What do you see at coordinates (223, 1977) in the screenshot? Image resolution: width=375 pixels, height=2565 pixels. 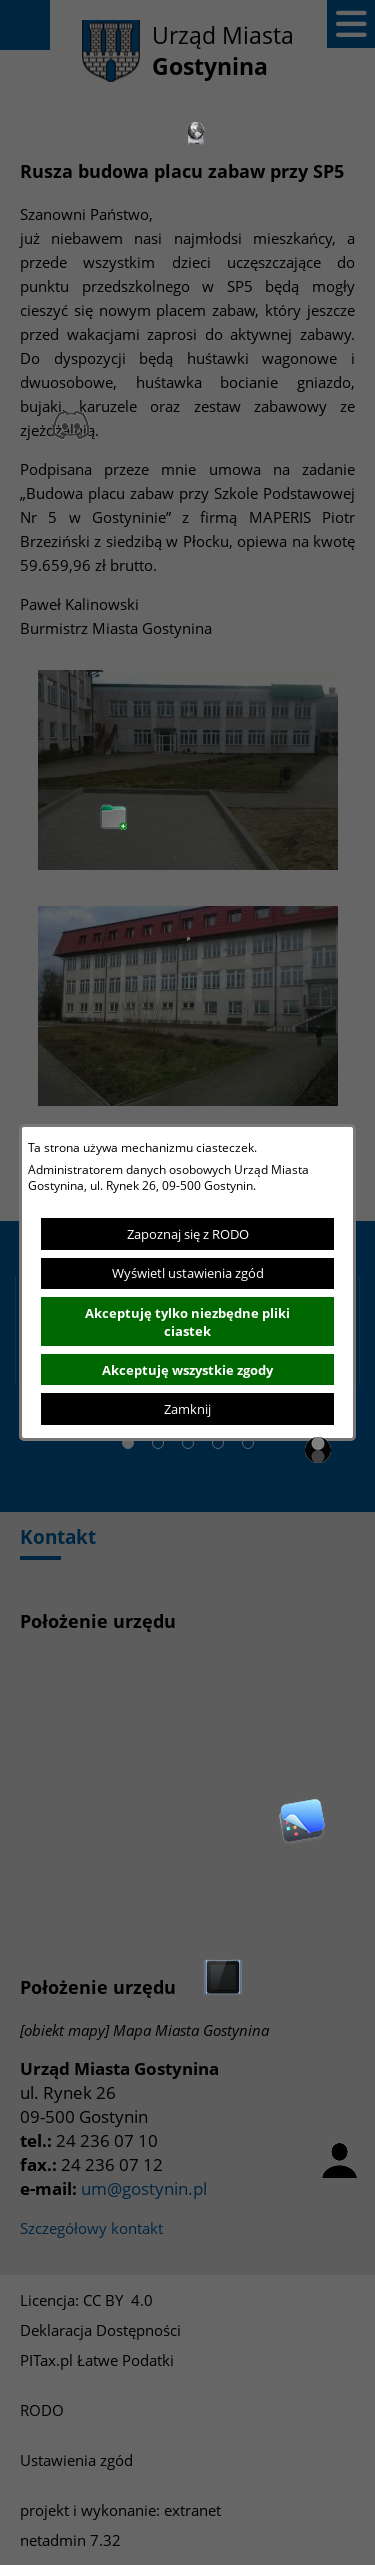 I see `iPod nano device connected` at bounding box center [223, 1977].